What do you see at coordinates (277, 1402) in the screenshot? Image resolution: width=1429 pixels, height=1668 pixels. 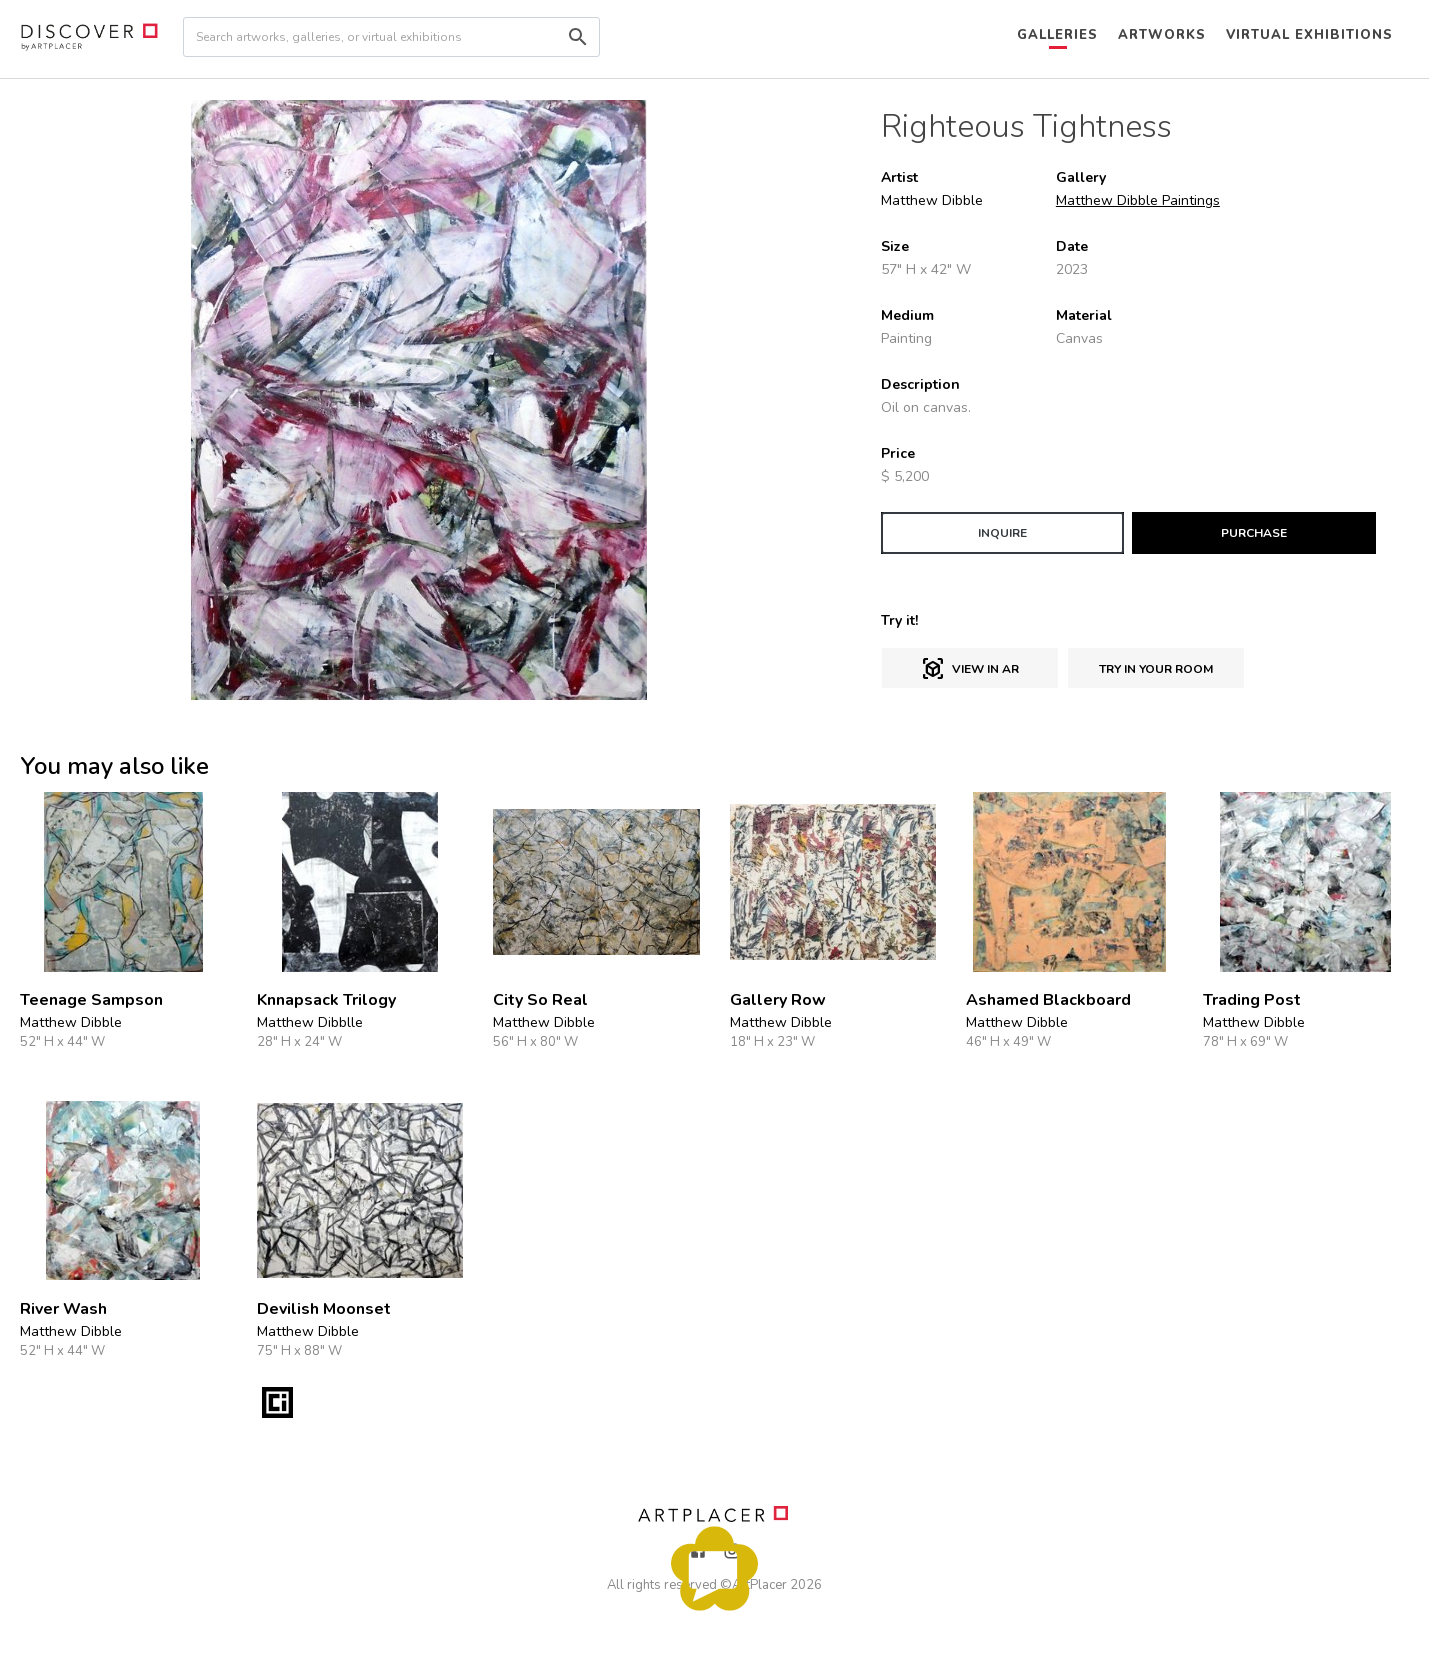 I see `open container initiative (OCI) logo` at bounding box center [277, 1402].